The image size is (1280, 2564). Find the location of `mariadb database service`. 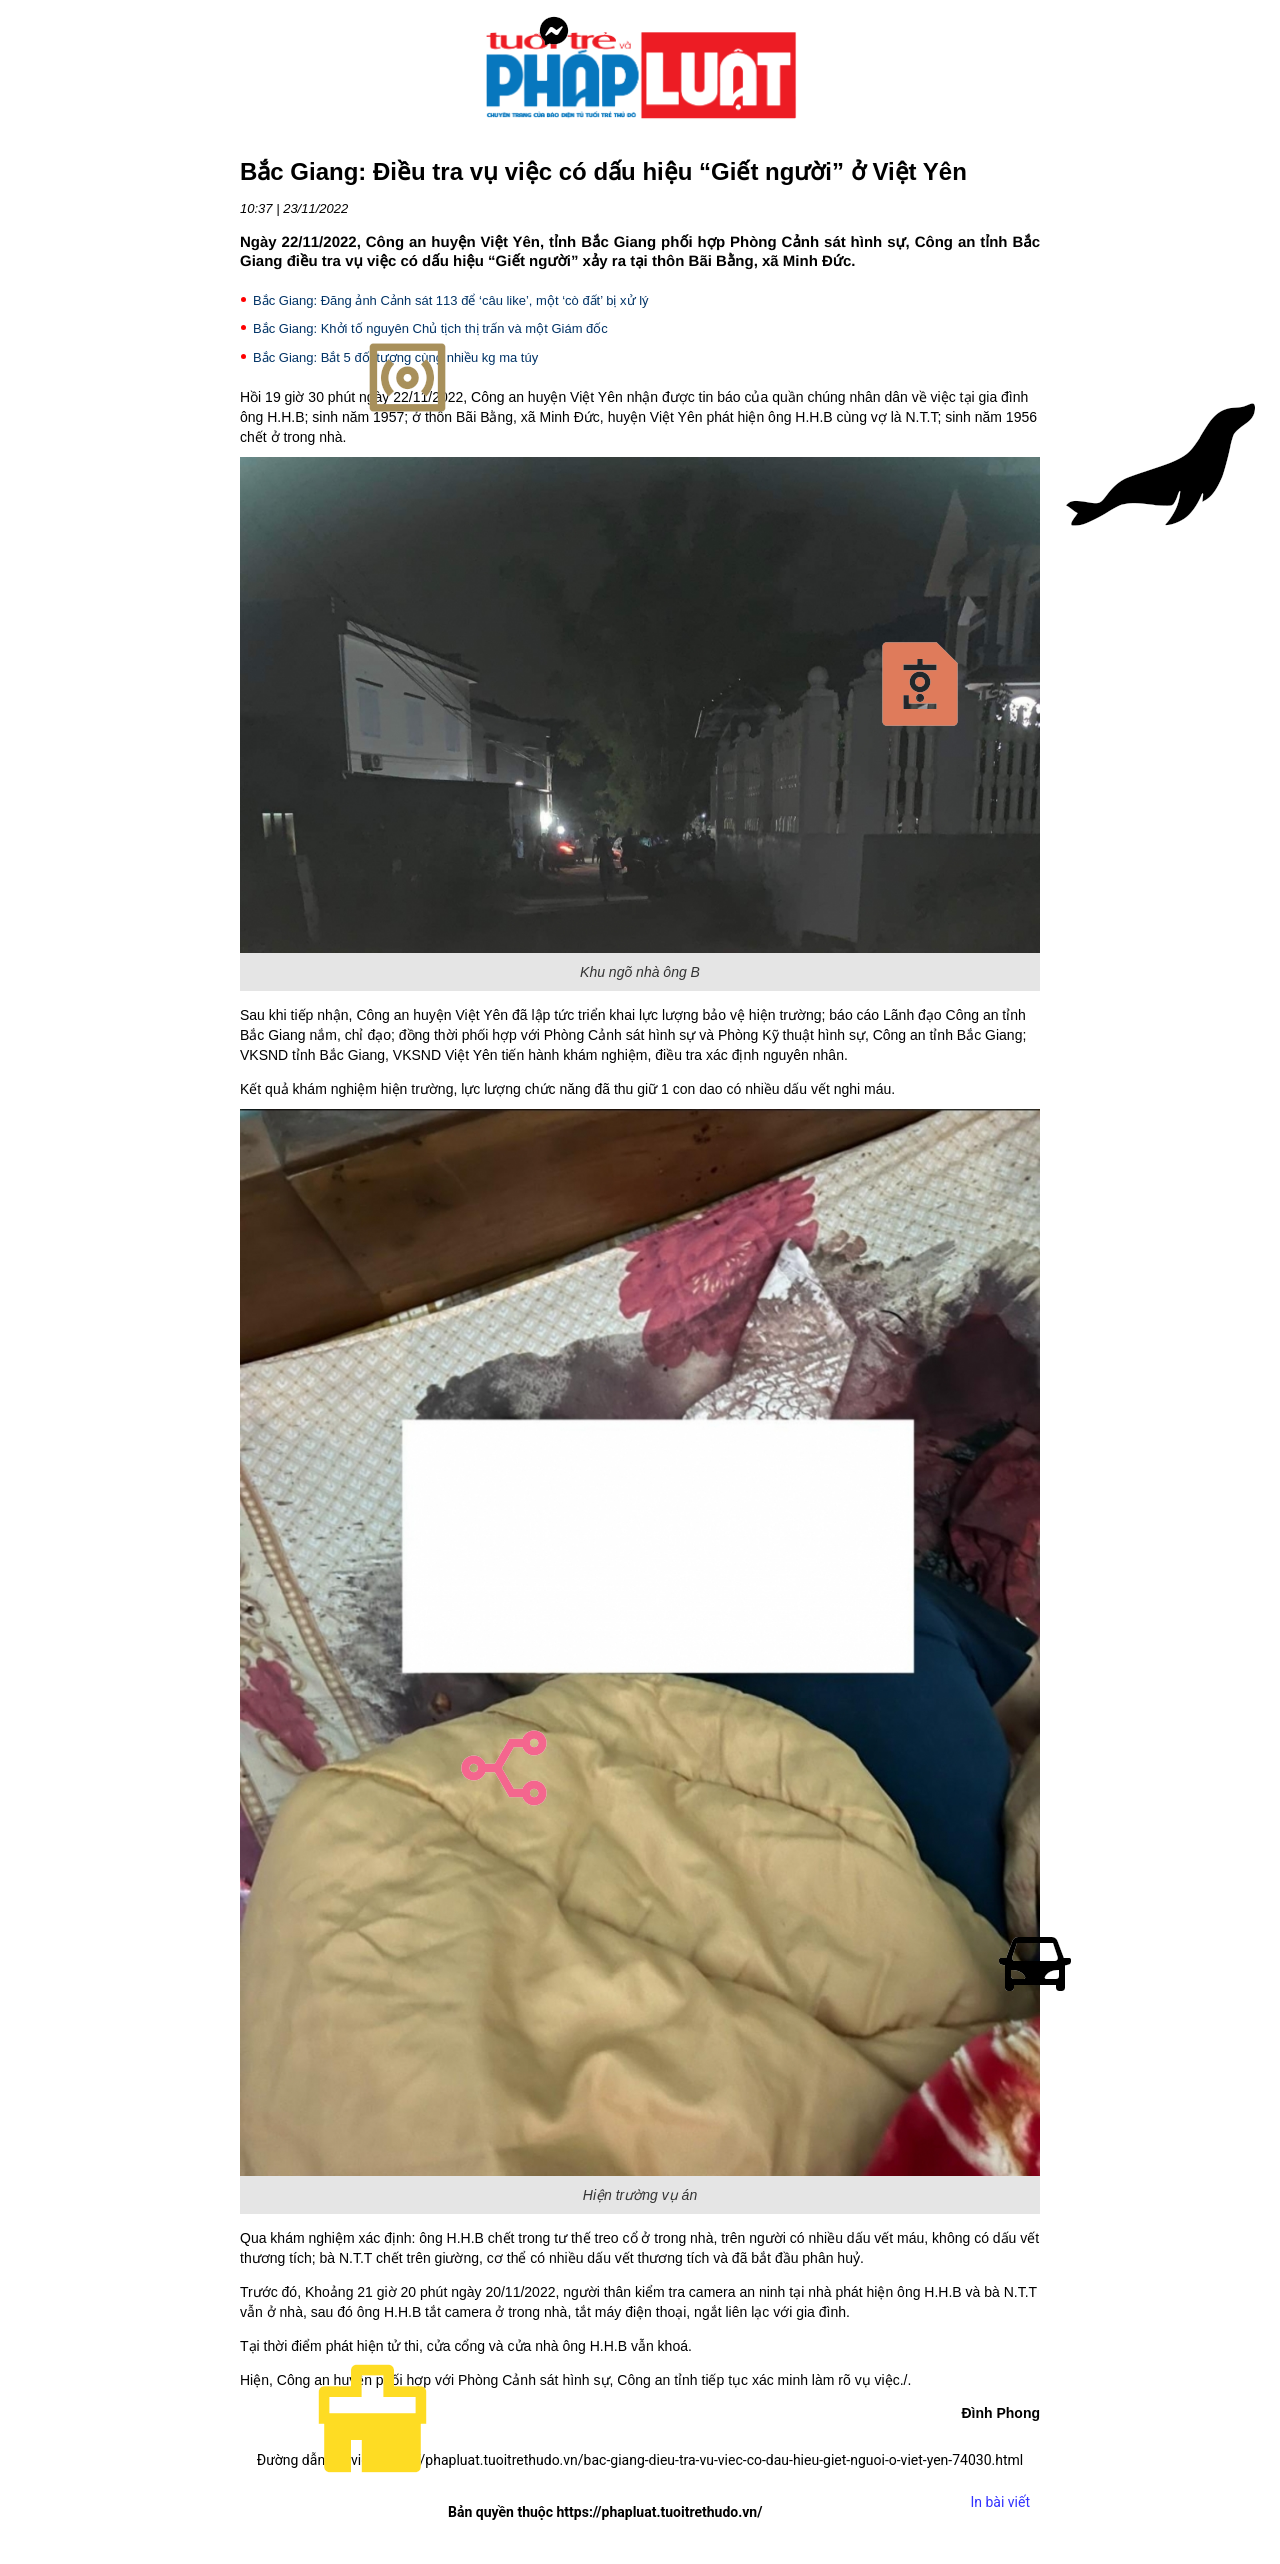

mariadb database service is located at coordinates (1160, 464).